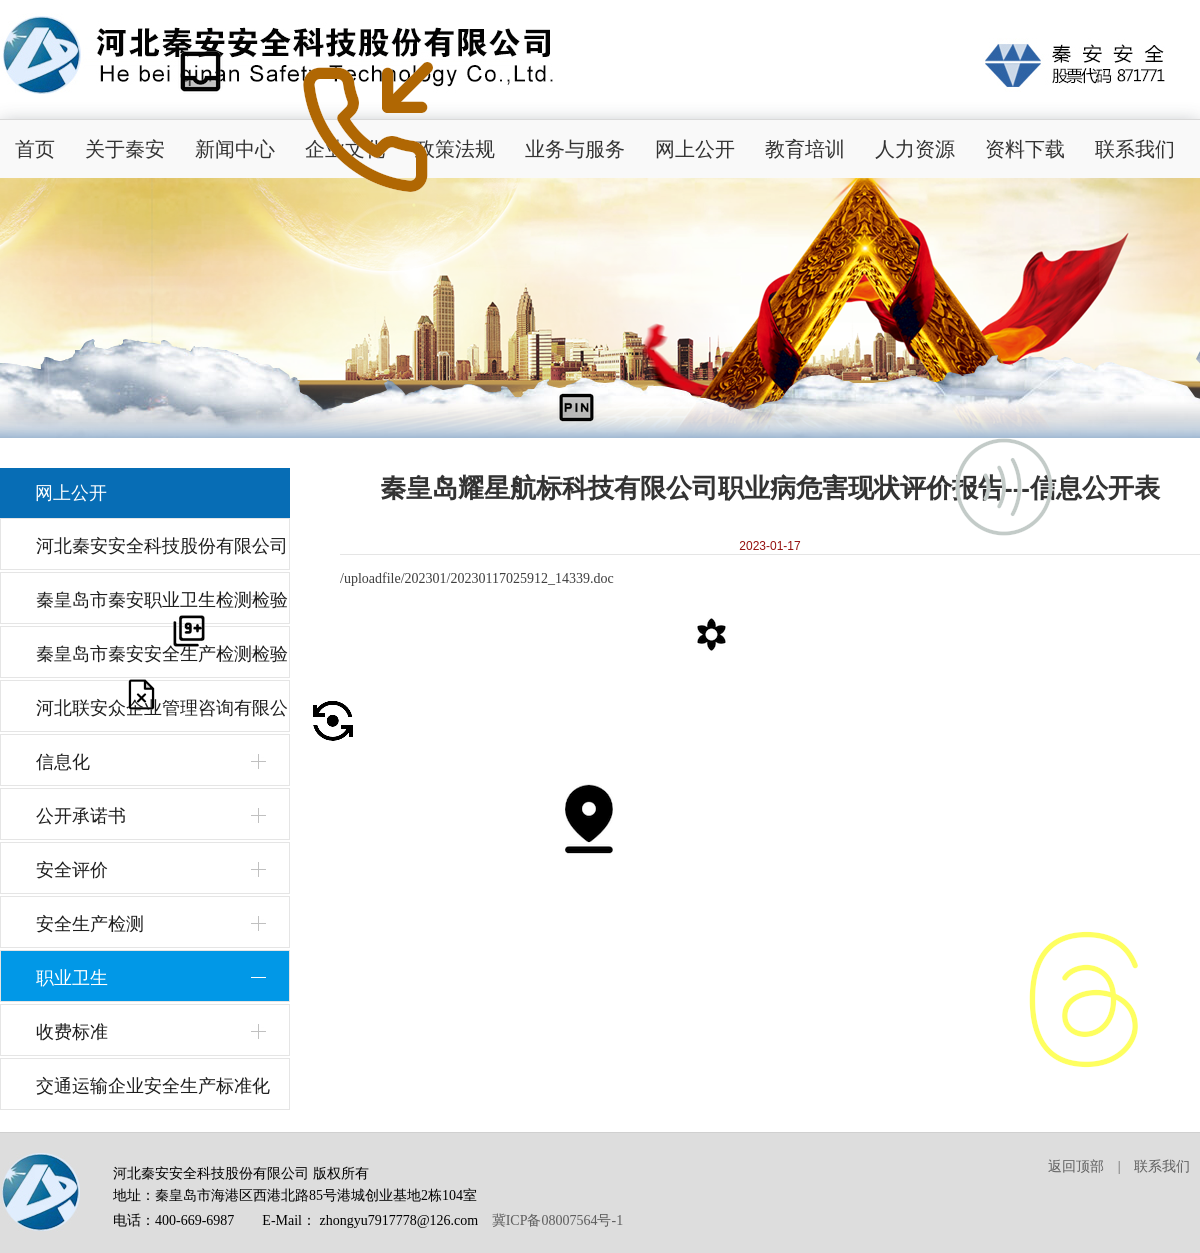 This screenshot has width=1200, height=1253. I want to click on open the Threads app, so click(1086, 999).